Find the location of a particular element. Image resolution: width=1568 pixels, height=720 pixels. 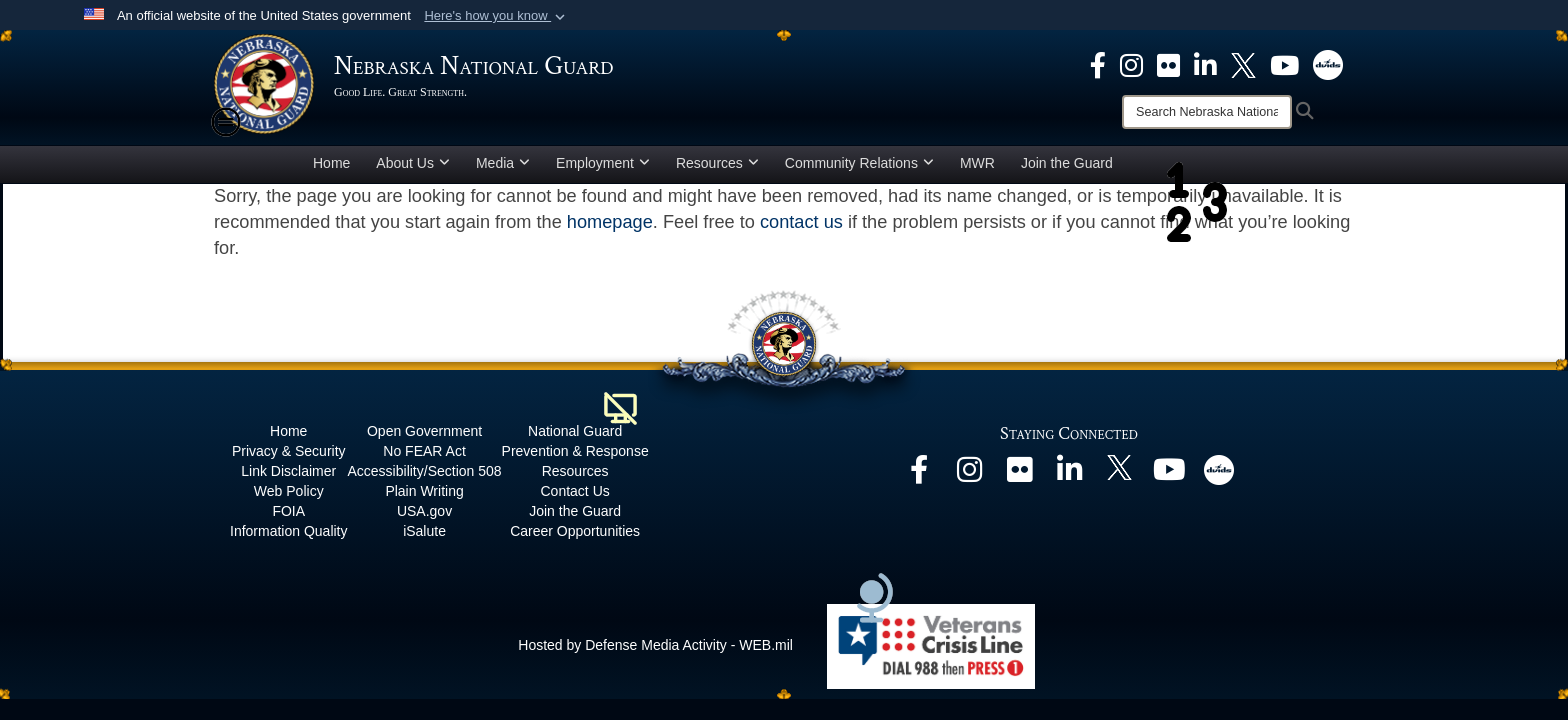

indicates equality or balanced state is located at coordinates (226, 122).